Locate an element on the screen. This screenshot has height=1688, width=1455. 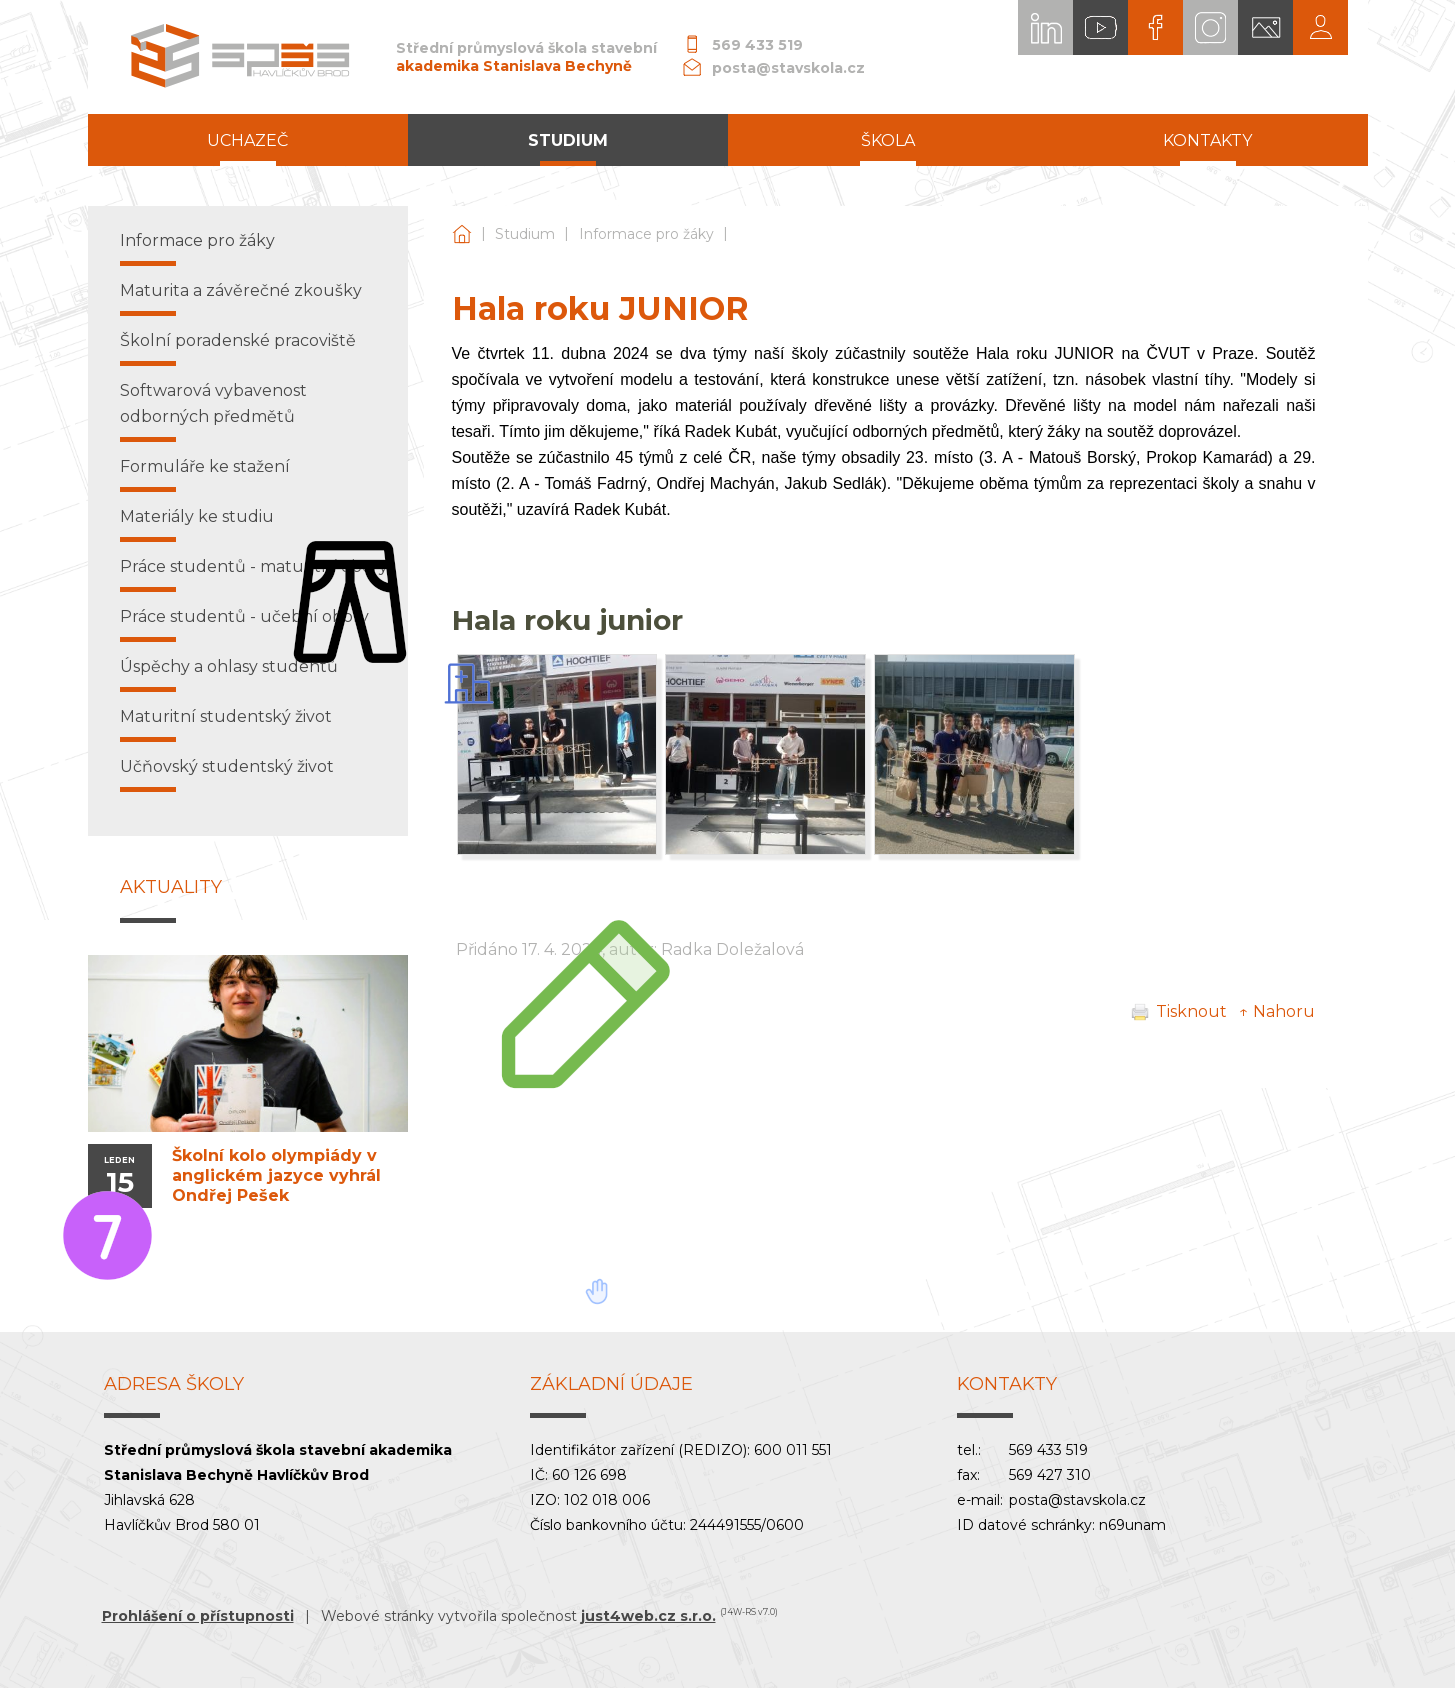
stop or pause an action is located at coordinates (597, 1291).